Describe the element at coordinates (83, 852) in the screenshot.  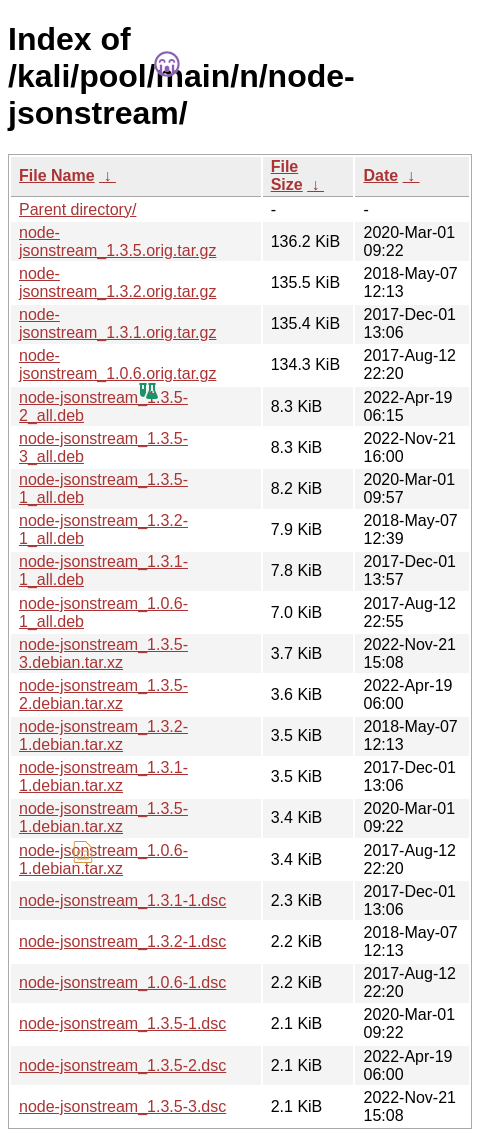
I see `manage sim card settings` at that location.